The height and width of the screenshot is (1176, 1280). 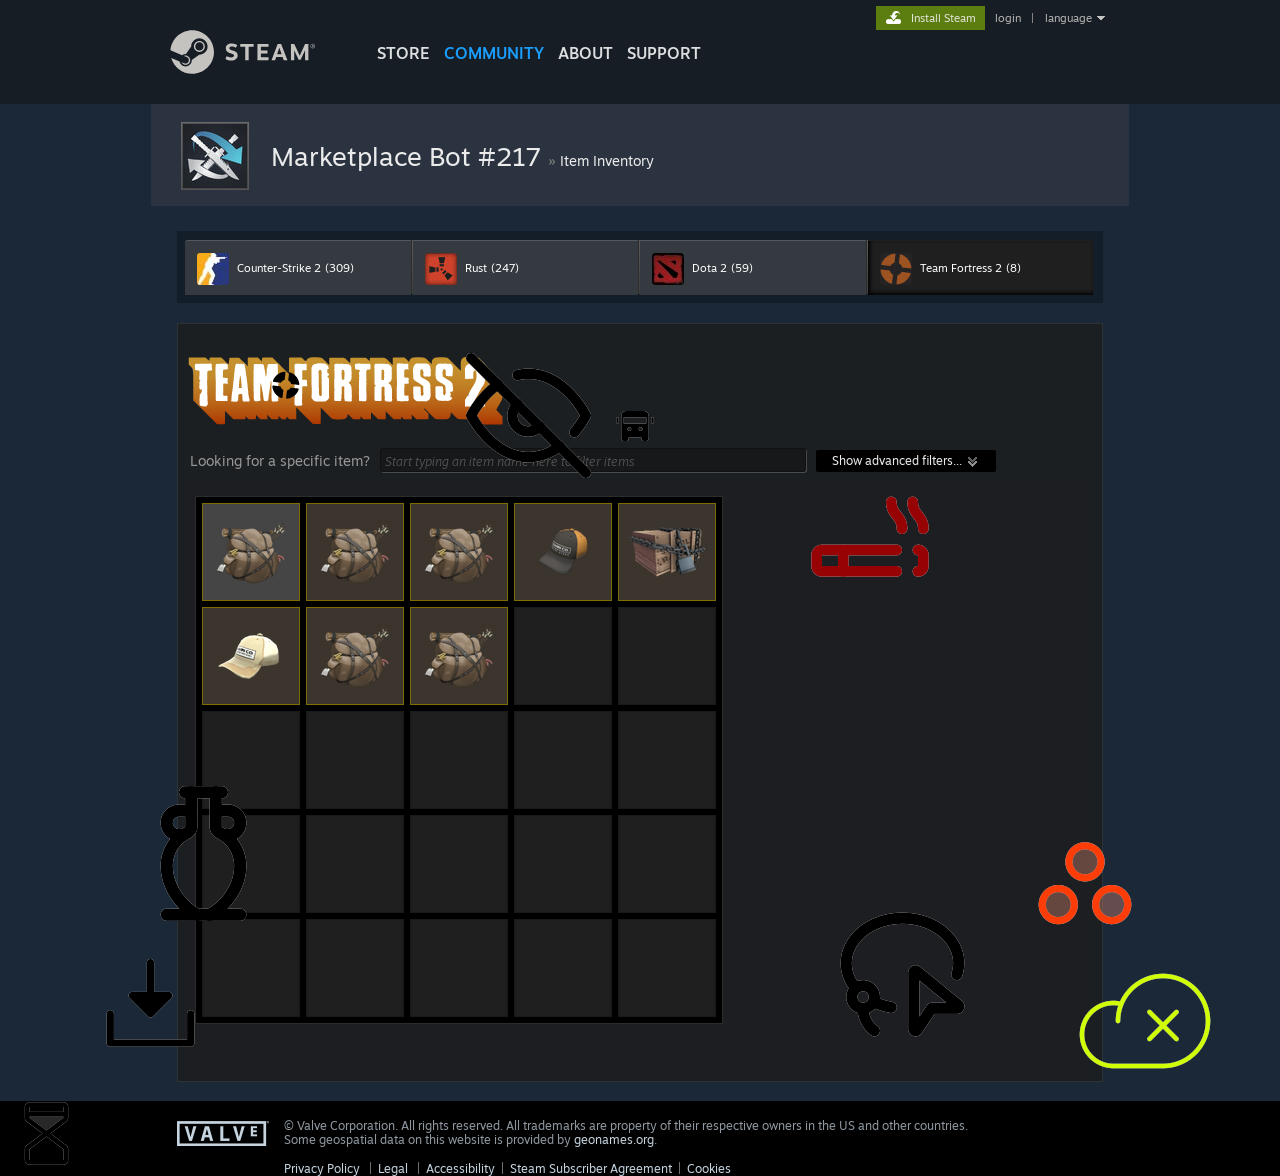 What do you see at coordinates (1145, 1021) in the screenshot?
I see `disconnect from cloud storage` at bounding box center [1145, 1021].